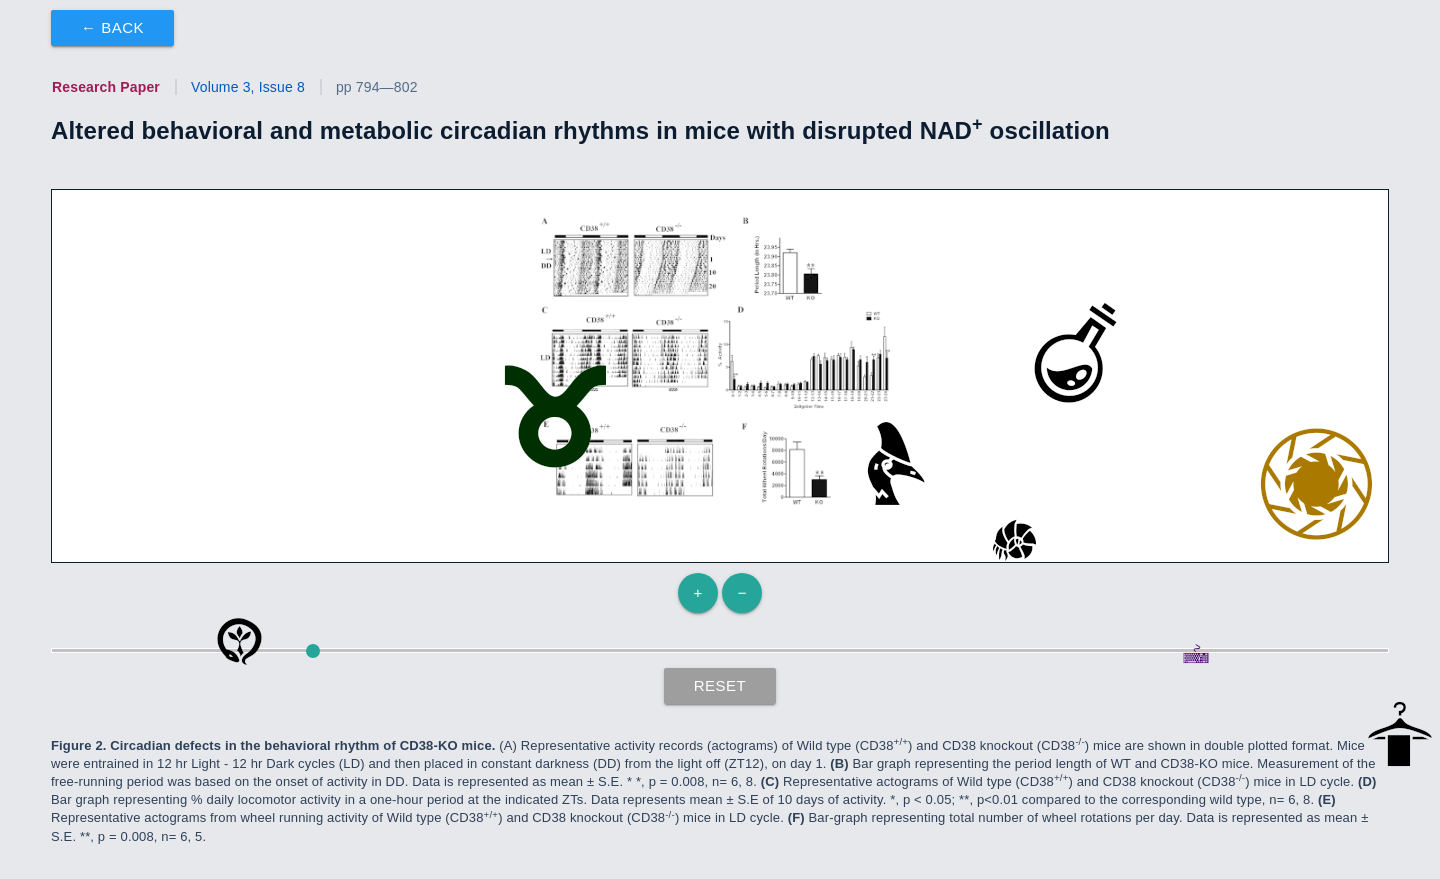 The width and height of the screenshot is (1440, 879). What do you see at coordinates (892, 463) in the screenshot?
I see `cassowary bird icon for wildlife or nature app` at bounding box center [892, 463].